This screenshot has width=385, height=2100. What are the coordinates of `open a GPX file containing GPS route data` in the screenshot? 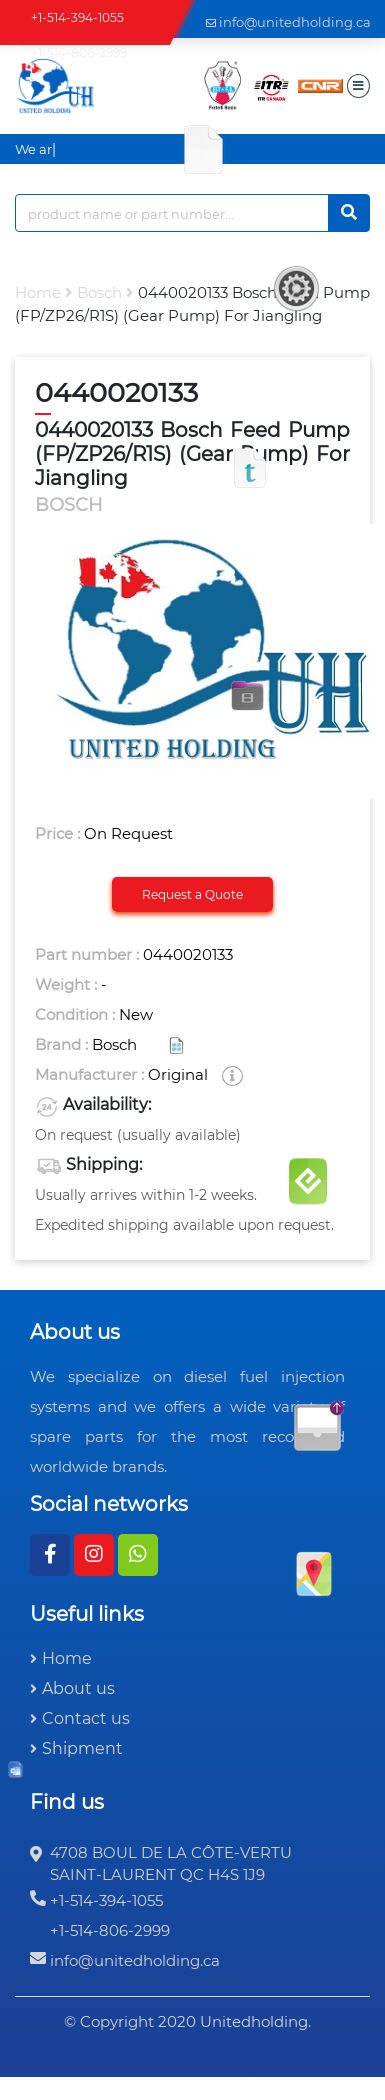 It's located at (314, 1574).